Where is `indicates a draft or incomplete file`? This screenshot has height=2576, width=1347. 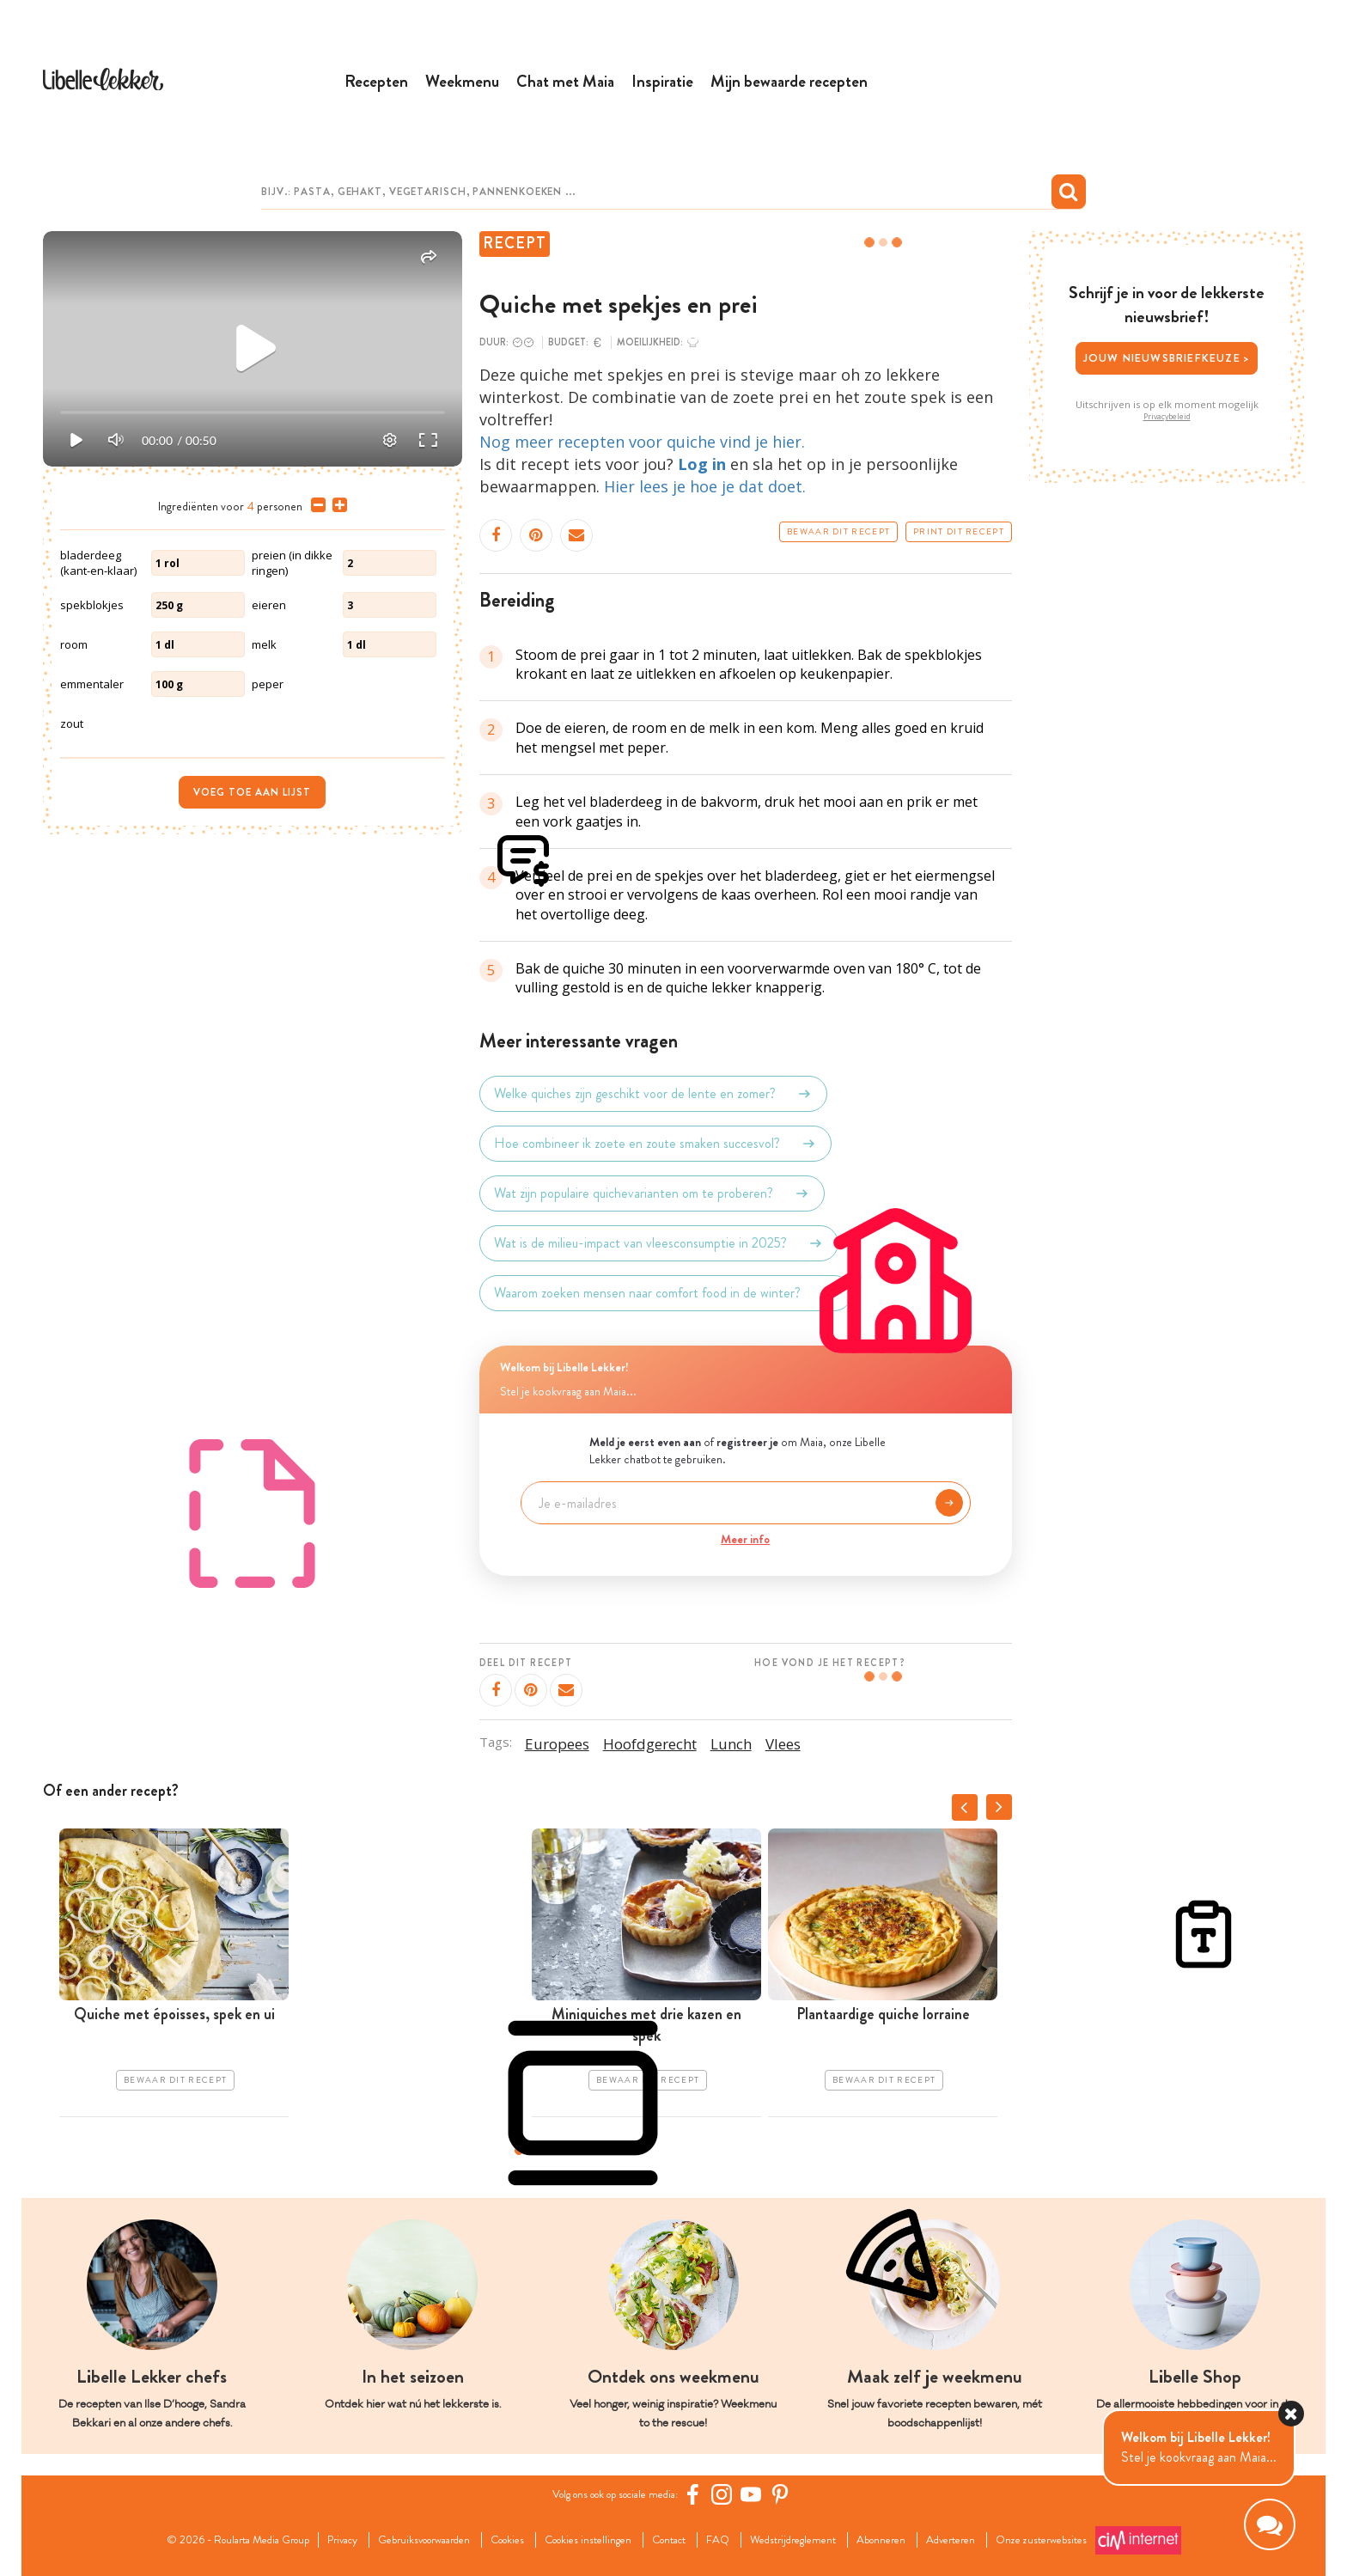
indicates a draft or incomplete file is located at coordinates (252, 1513).